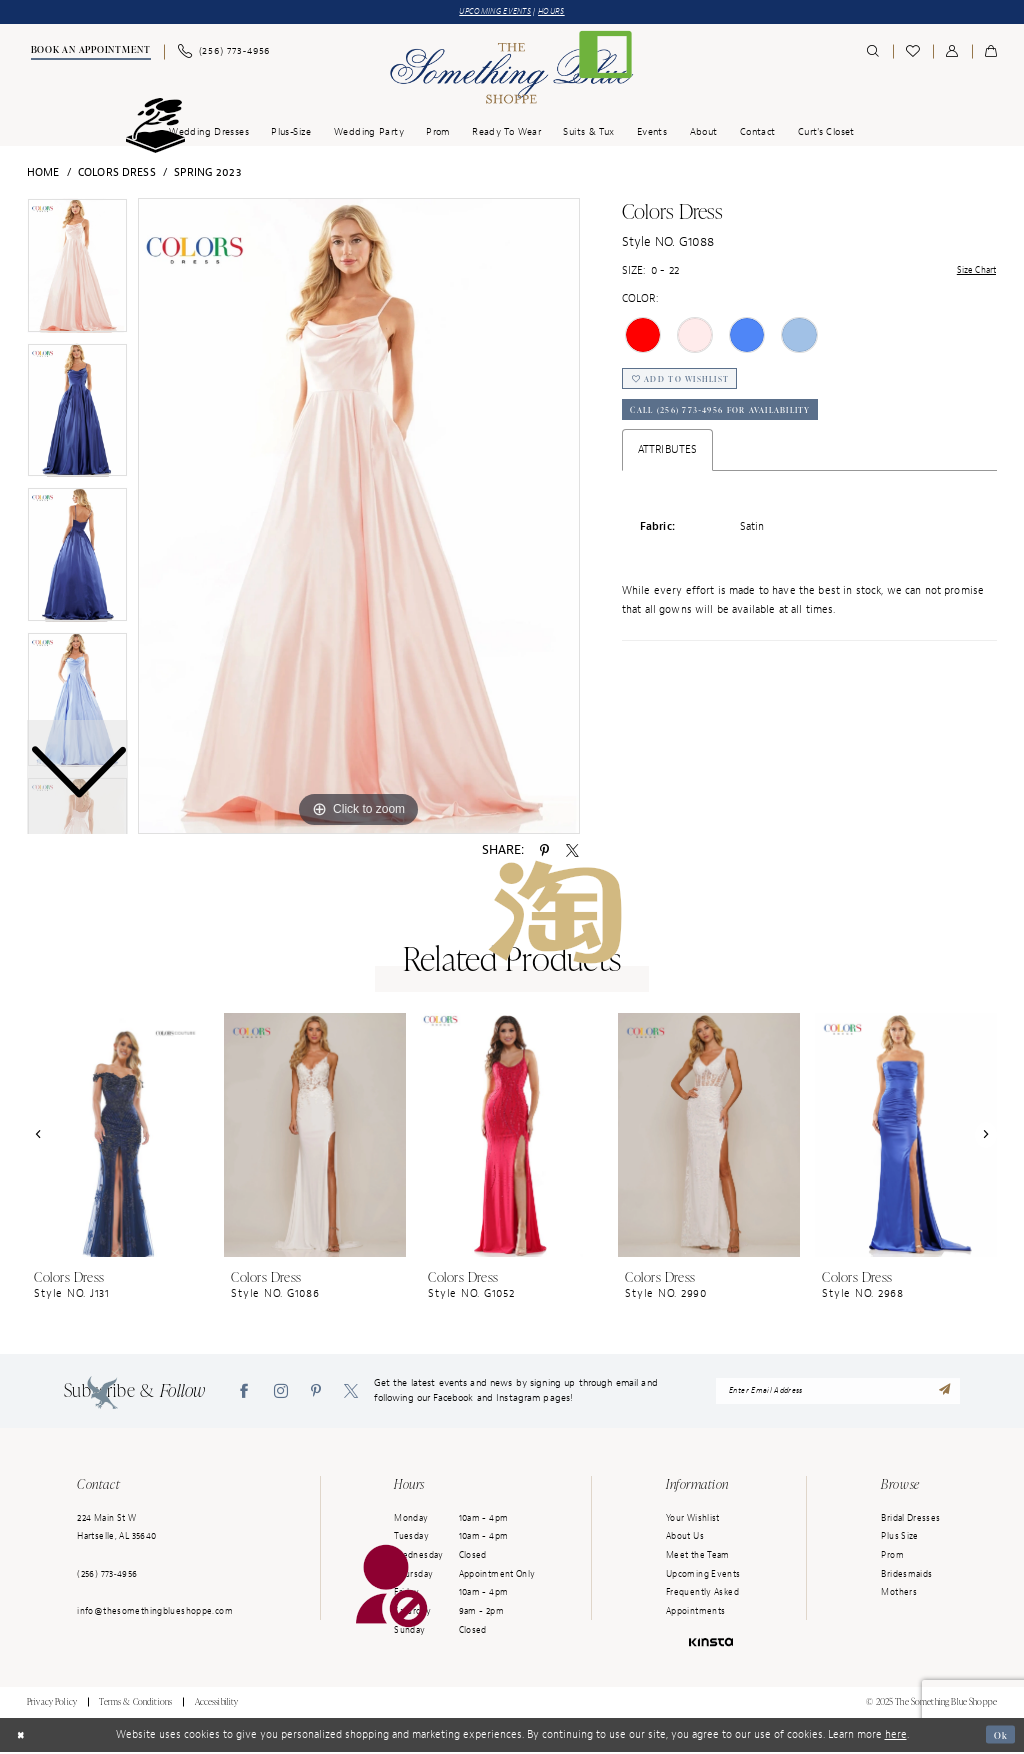 This screenshot has height=1754, width=1024. What do you see at coordinates (605, 54) in the screenshot?
I see `toggle the sidebar panel` at bounding box center [605, 54].